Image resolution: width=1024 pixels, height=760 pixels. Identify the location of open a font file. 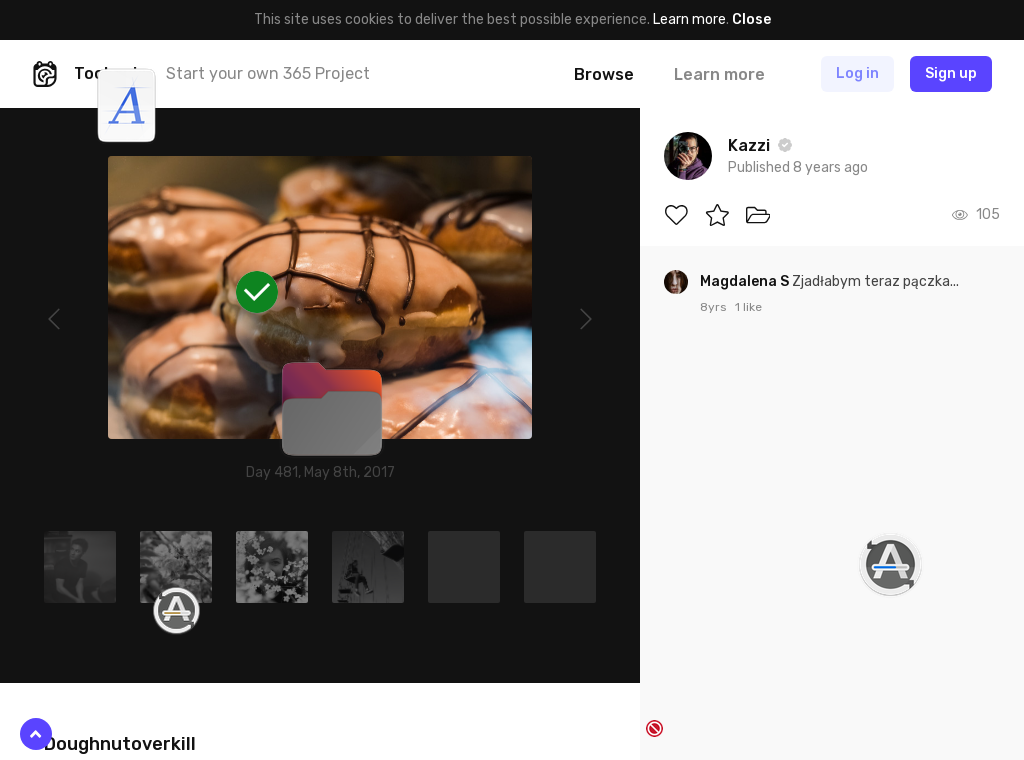
(126, 105).